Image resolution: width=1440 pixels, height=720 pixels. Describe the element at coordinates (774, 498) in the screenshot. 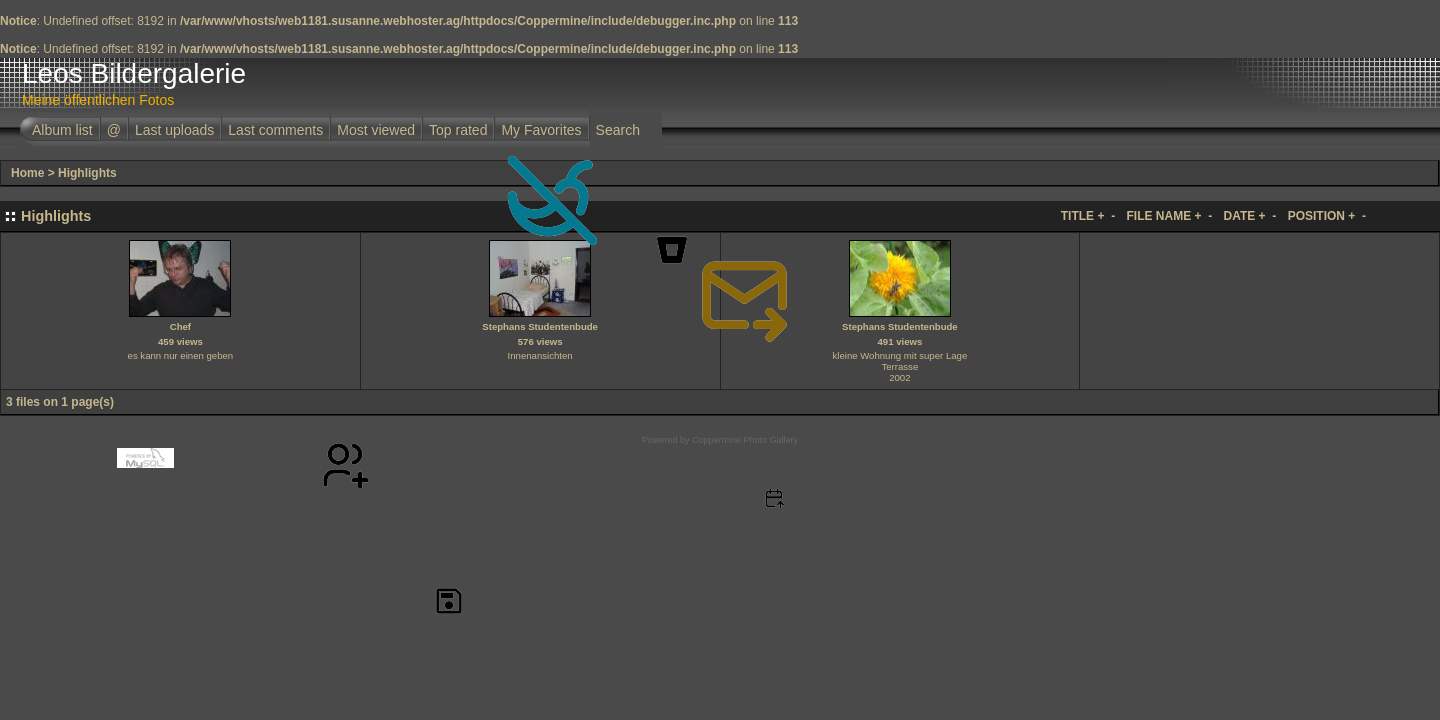

I see `upload or sync calendar events` at that location.